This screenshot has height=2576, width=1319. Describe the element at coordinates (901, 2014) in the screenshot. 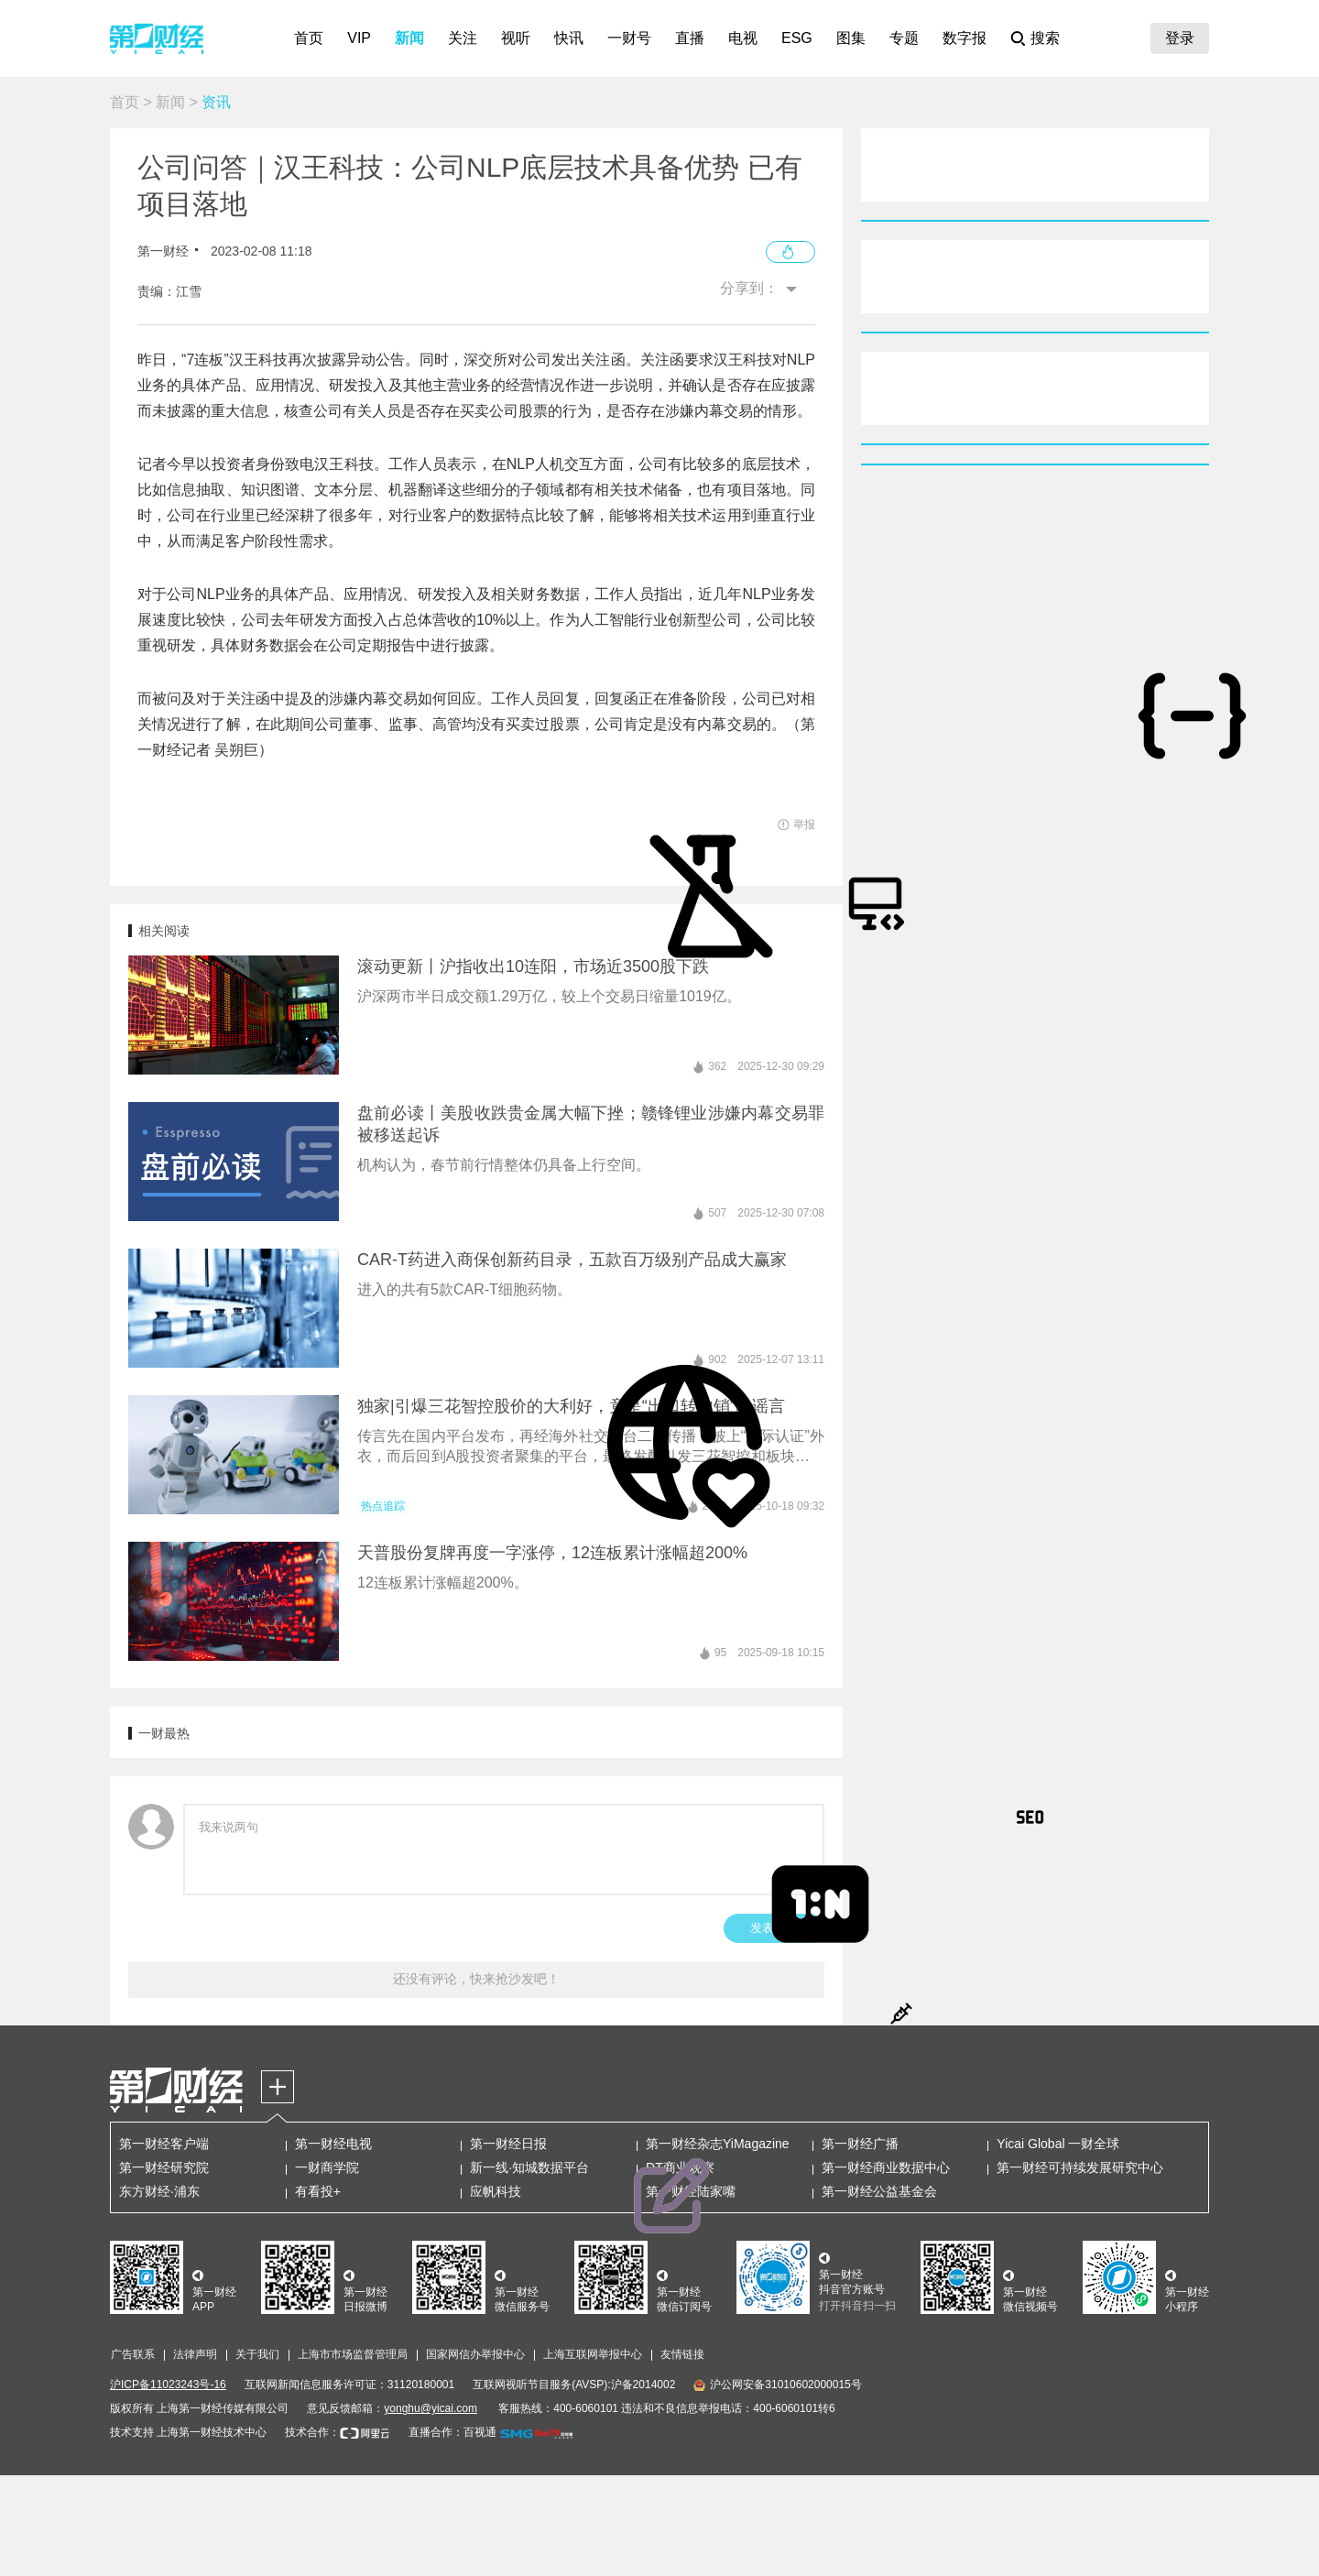

I see `access vaccination records` at that location.